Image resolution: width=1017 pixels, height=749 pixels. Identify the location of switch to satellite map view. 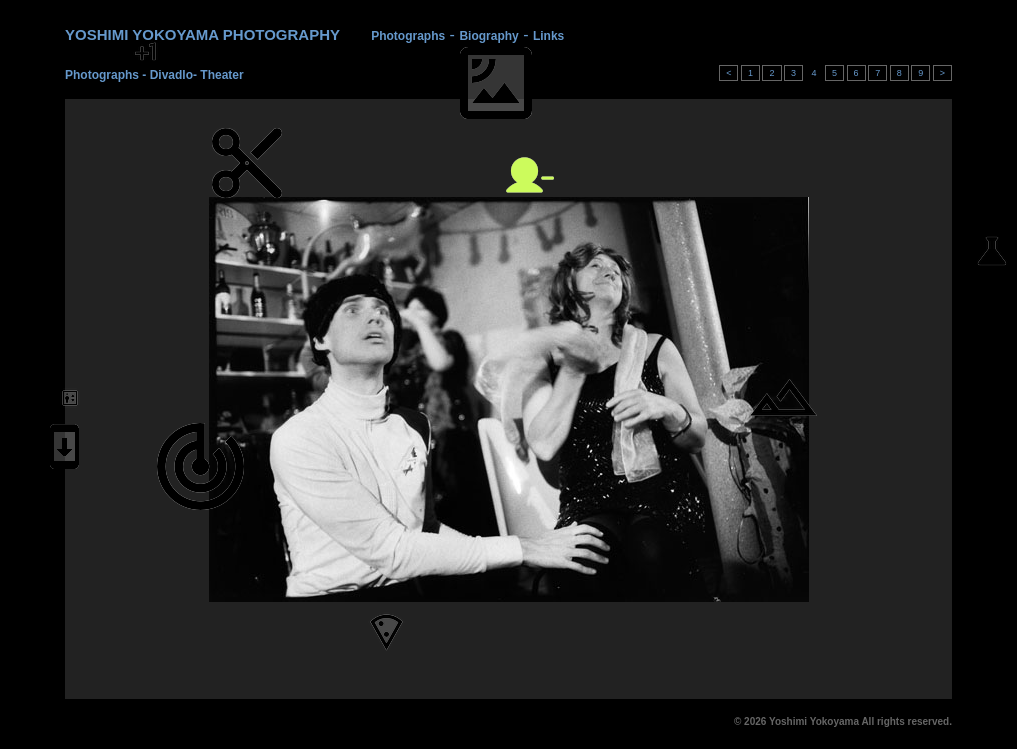
(496, 83).